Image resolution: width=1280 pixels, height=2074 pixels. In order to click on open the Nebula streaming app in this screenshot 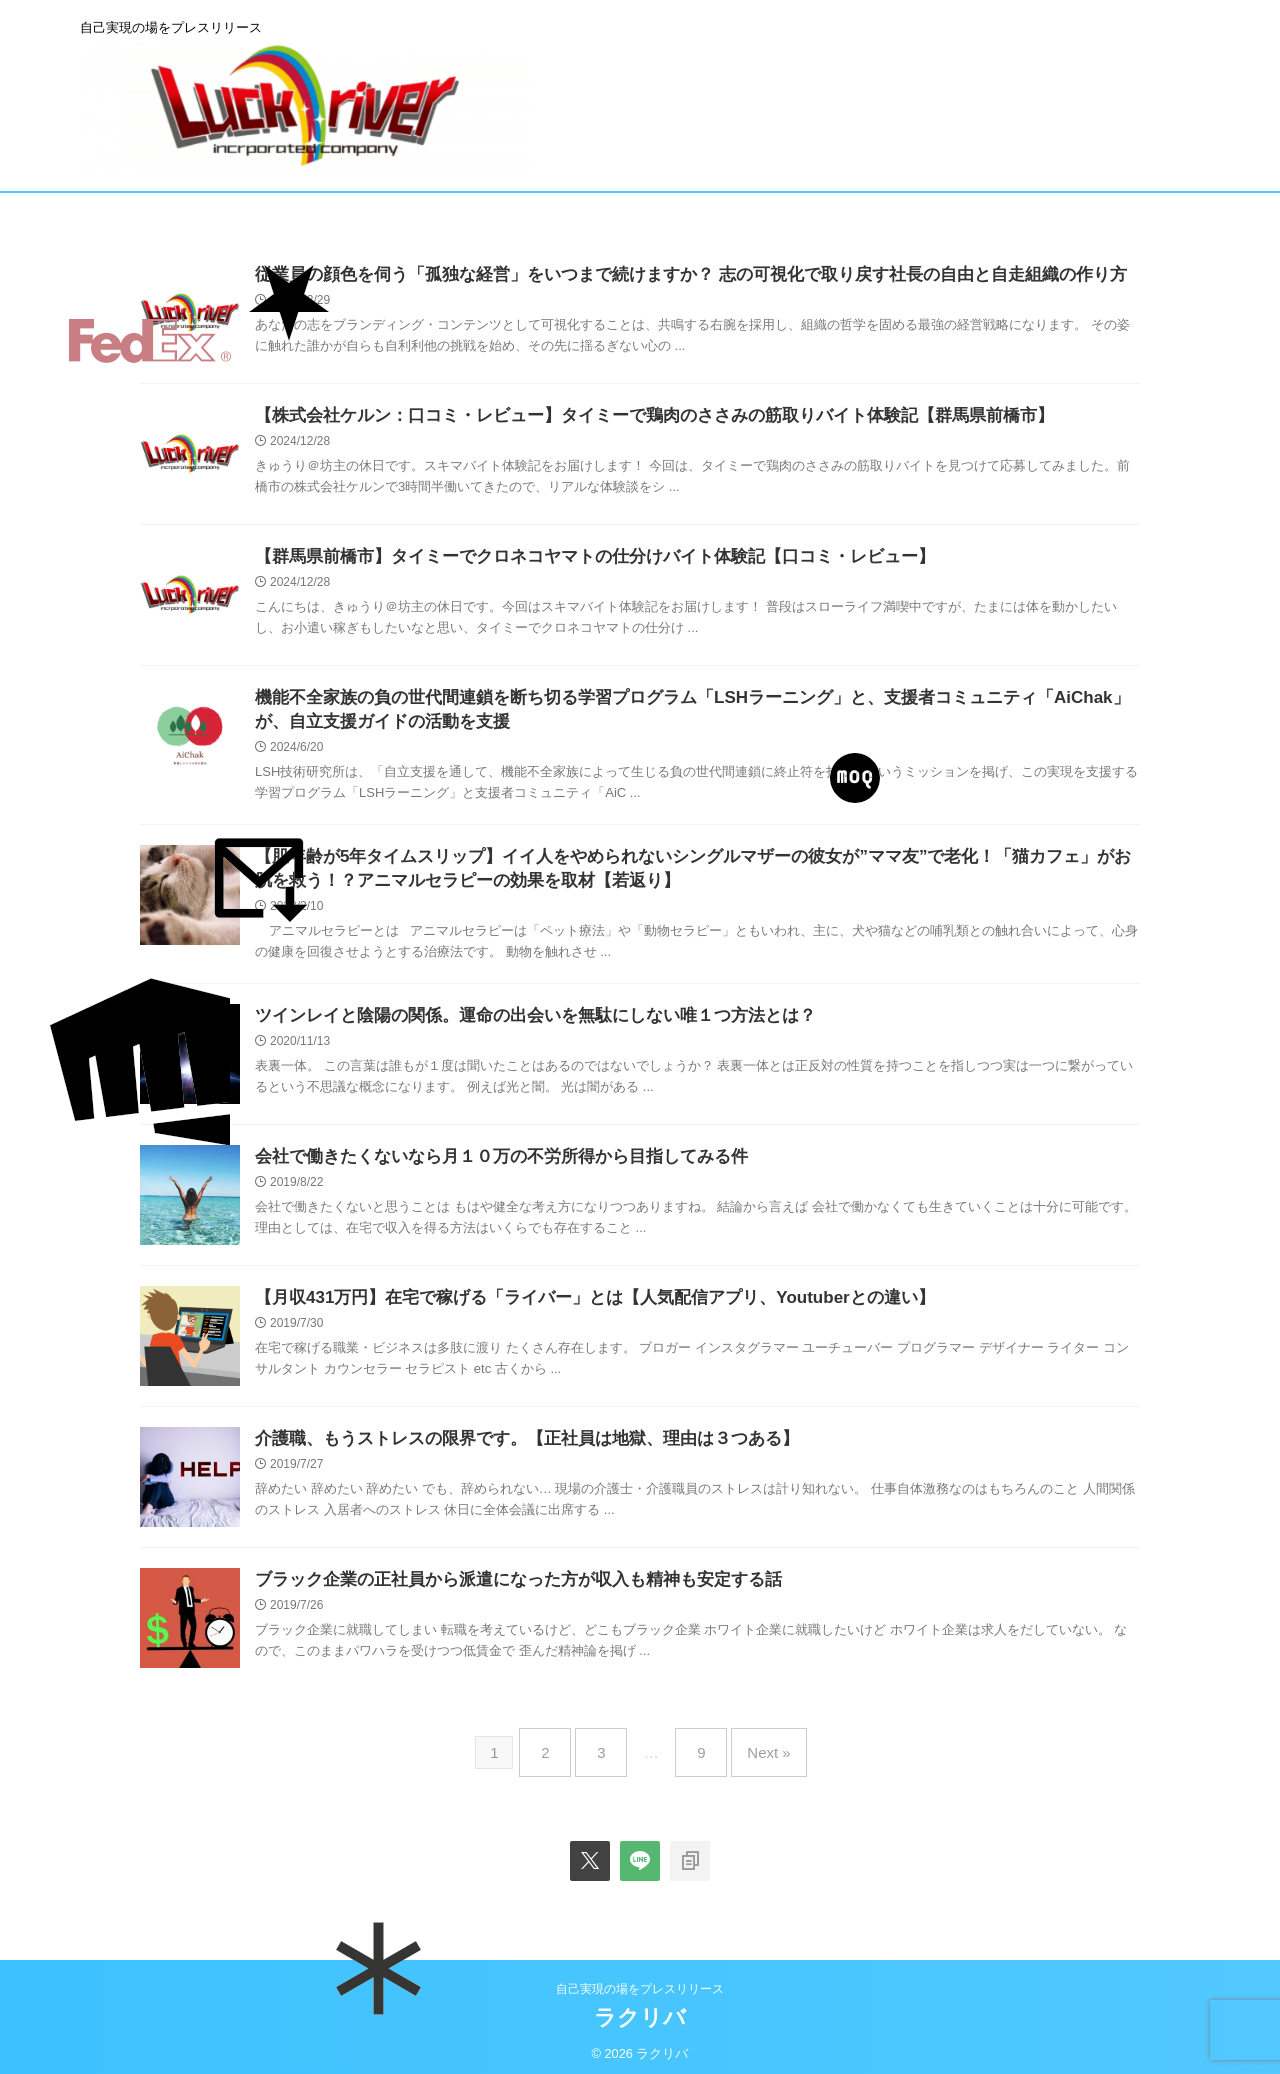, I will do `click(289, 303)`.